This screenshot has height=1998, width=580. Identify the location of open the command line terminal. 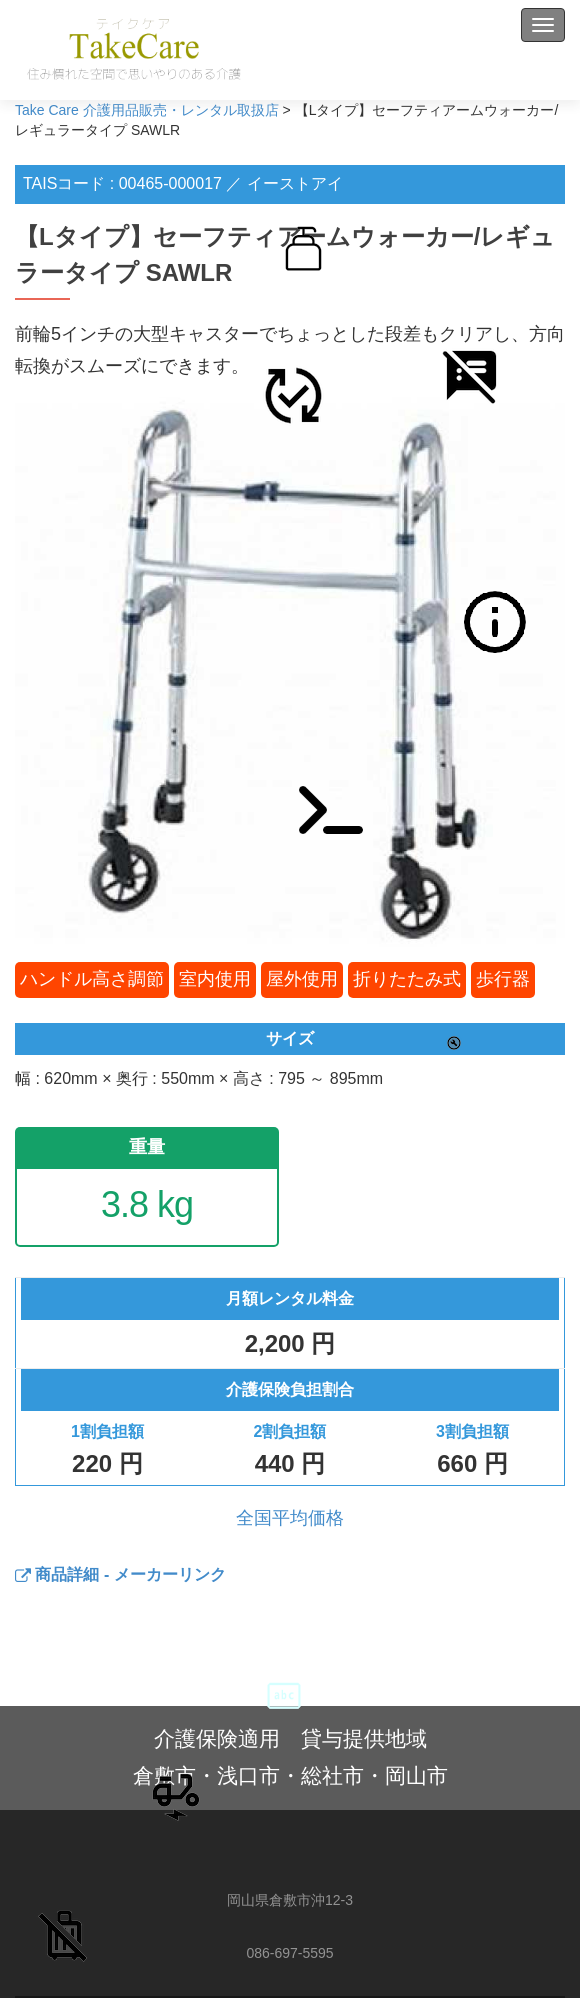
(331, 810).